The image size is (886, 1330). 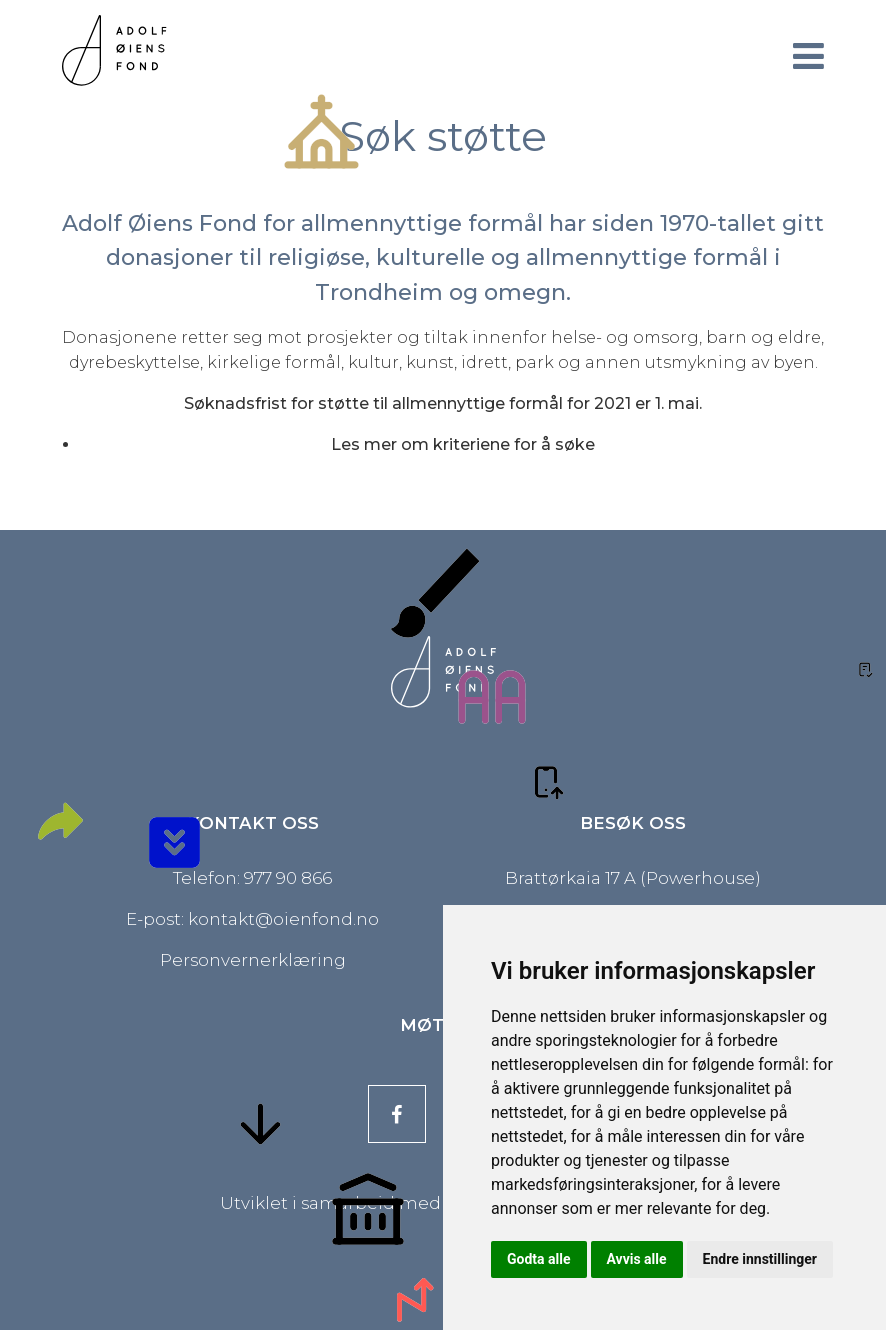 What do you see at coordinates (865, 669) in the screenshot?
I see `view your task checklist` at bounding box center [865, 669].